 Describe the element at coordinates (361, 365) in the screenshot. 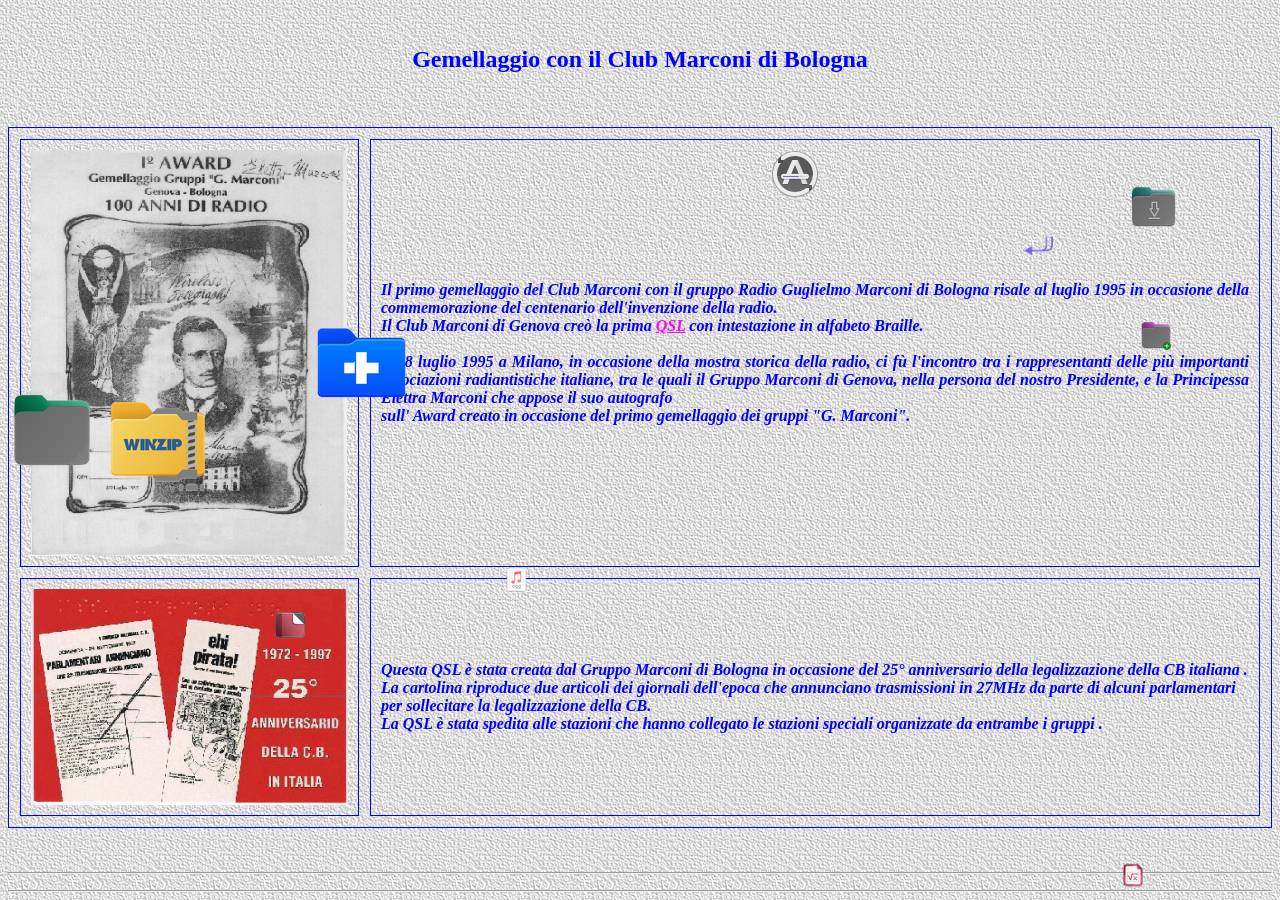

I see `open wondershare dr.fone folder` at that location.